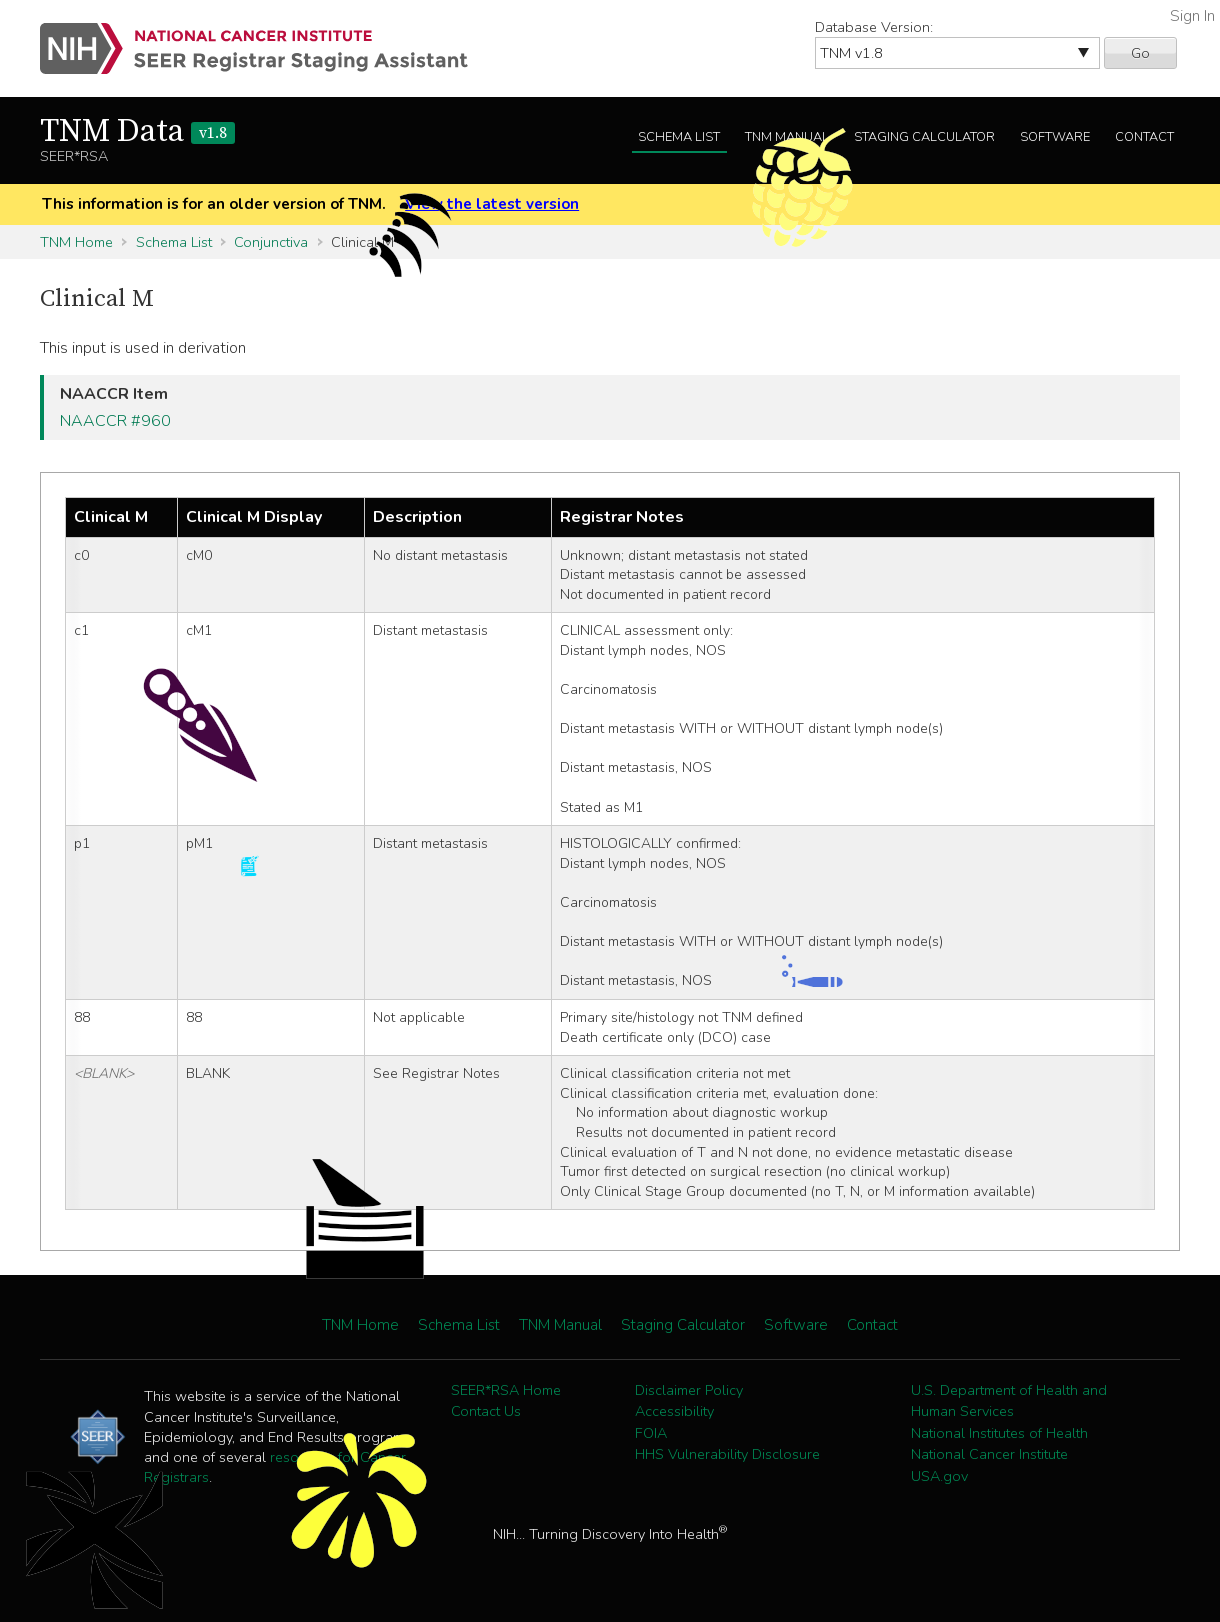 The height and width of the screenshot is (1622, 1220). What do you see at coordinates (411, 235) in the screenshot?
I see `indicates a claw attack or scratch ability` at bounding box center [411, 235].